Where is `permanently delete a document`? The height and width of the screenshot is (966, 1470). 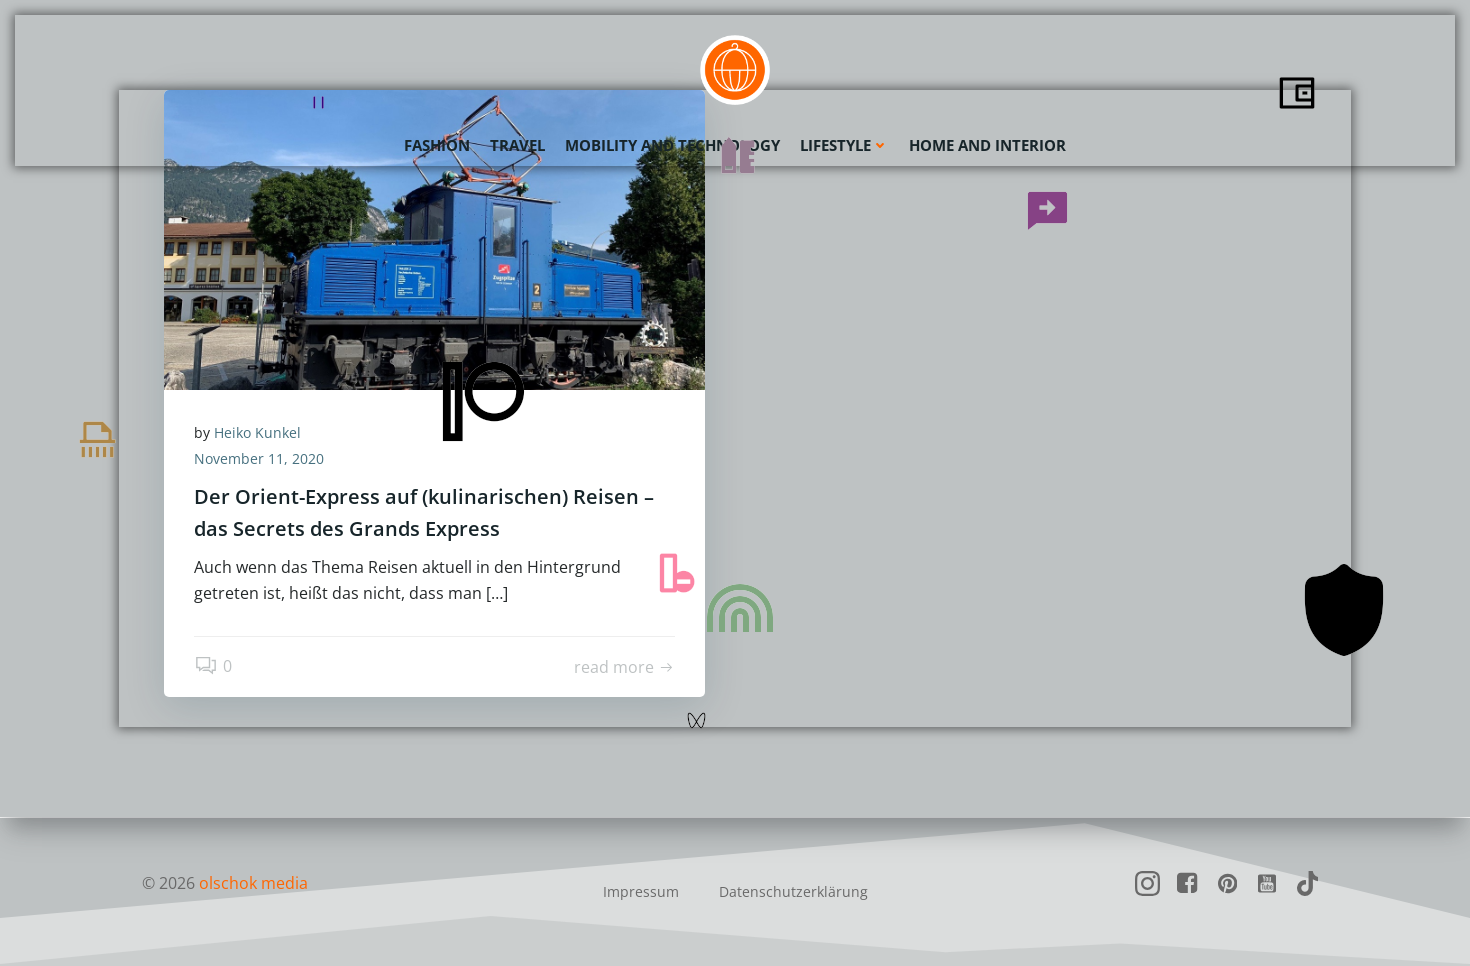 permanently delete a document is located at coordinates (97, 439).